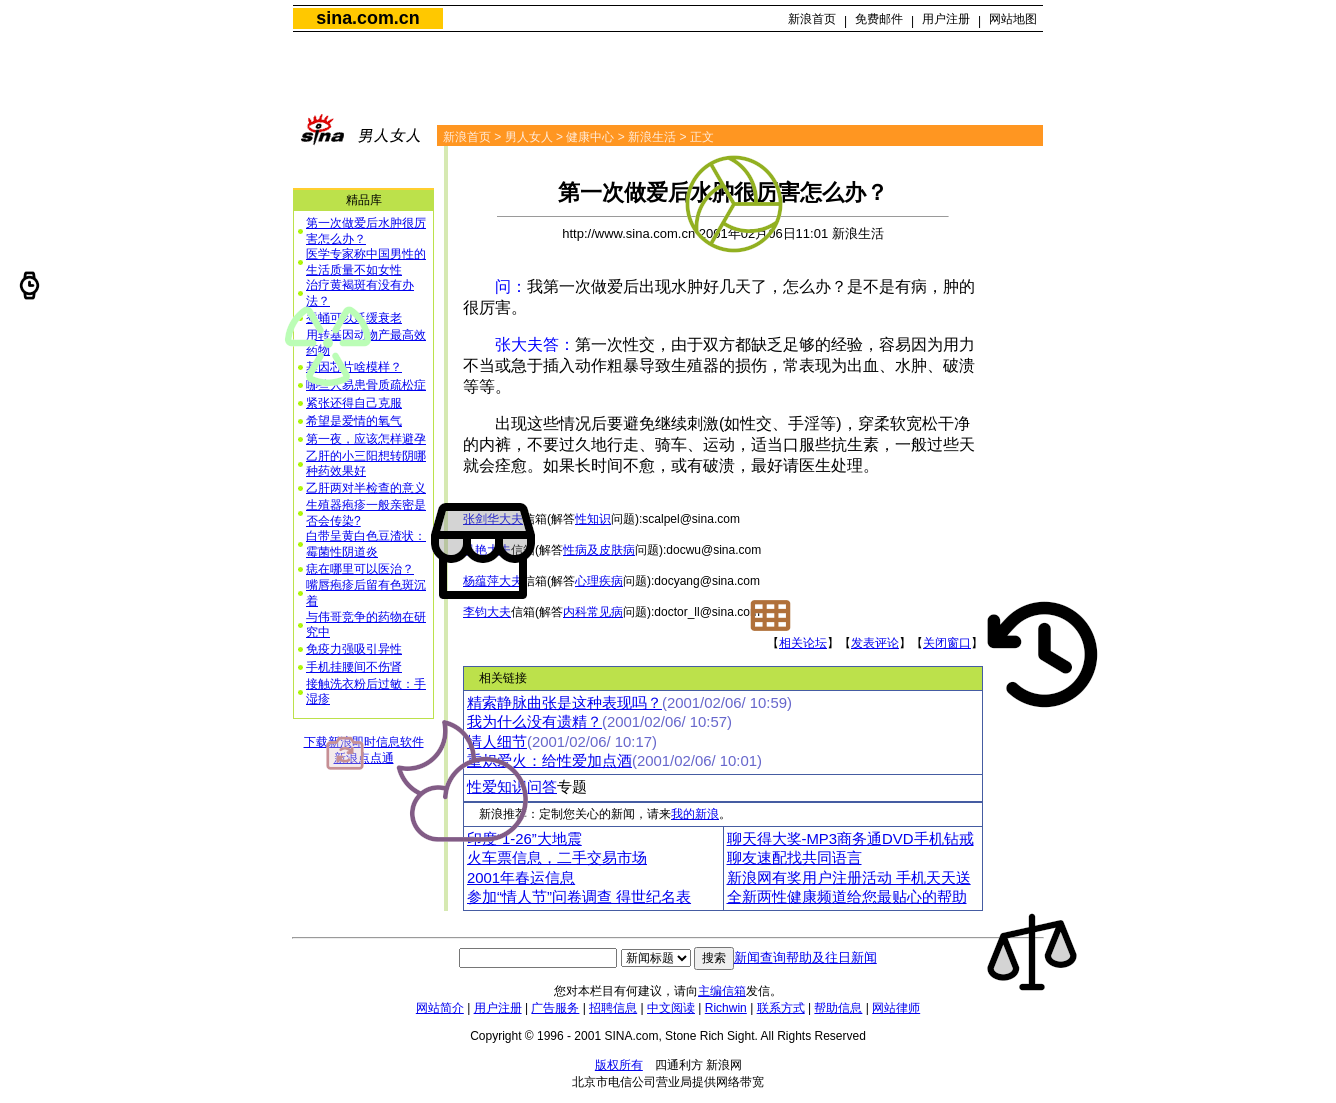  Describe the element at coordinates (345, 754) in the screenshot. I see `switch between front and rear camera` at that location.